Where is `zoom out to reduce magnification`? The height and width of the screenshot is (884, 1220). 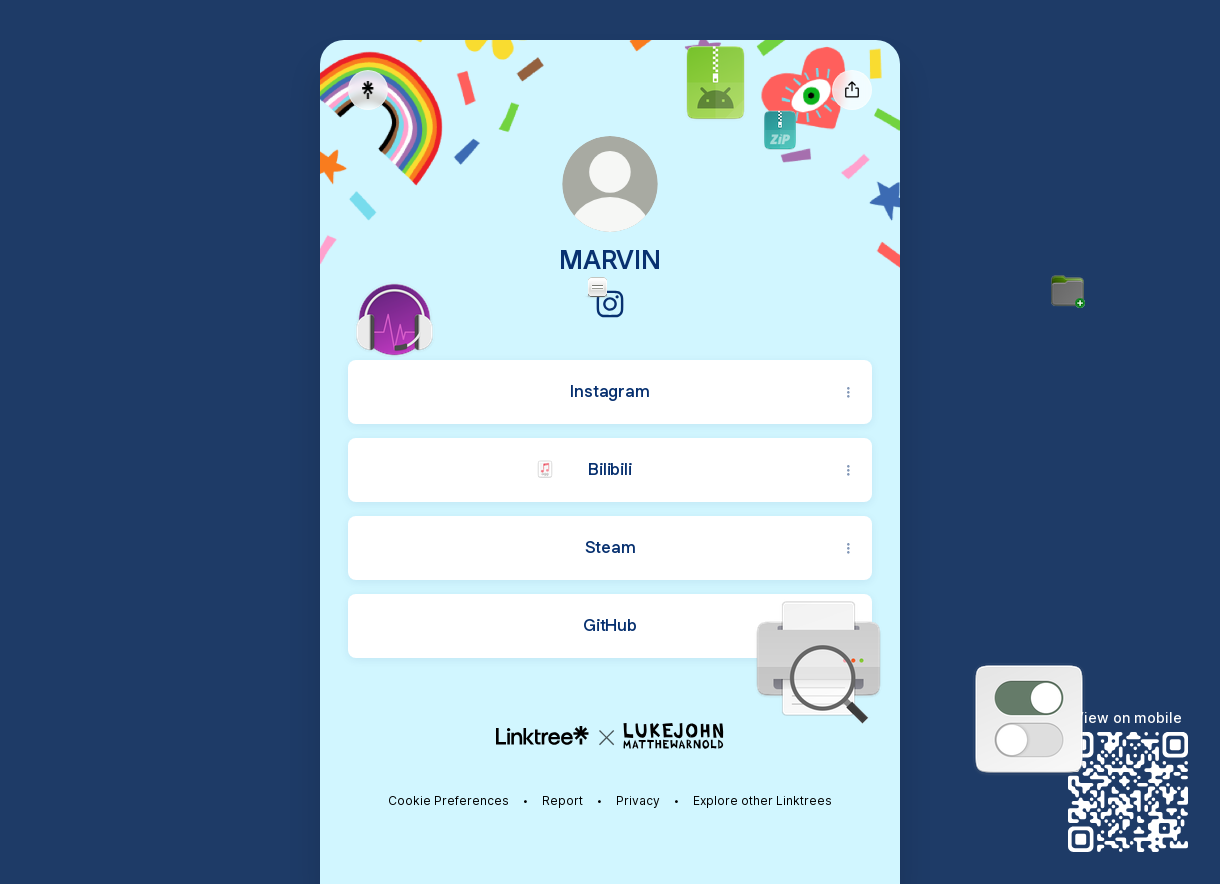
zoom out to reduce magnification is located at coordinates (597, 286).